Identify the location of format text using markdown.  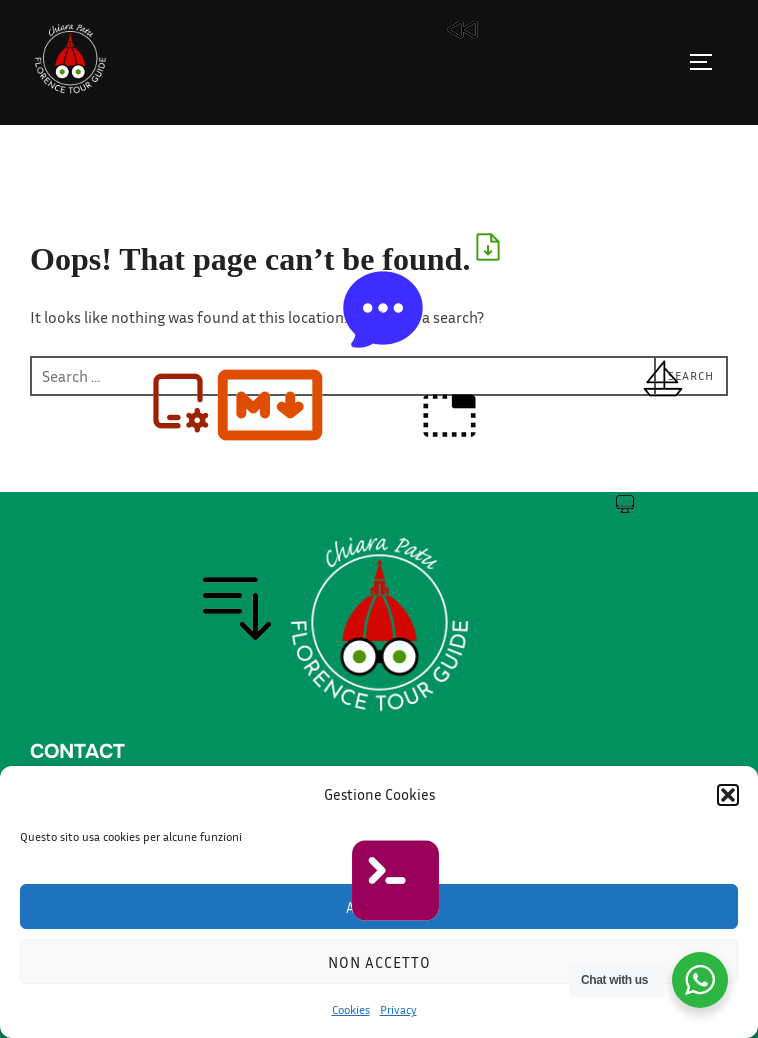
(270, 405).